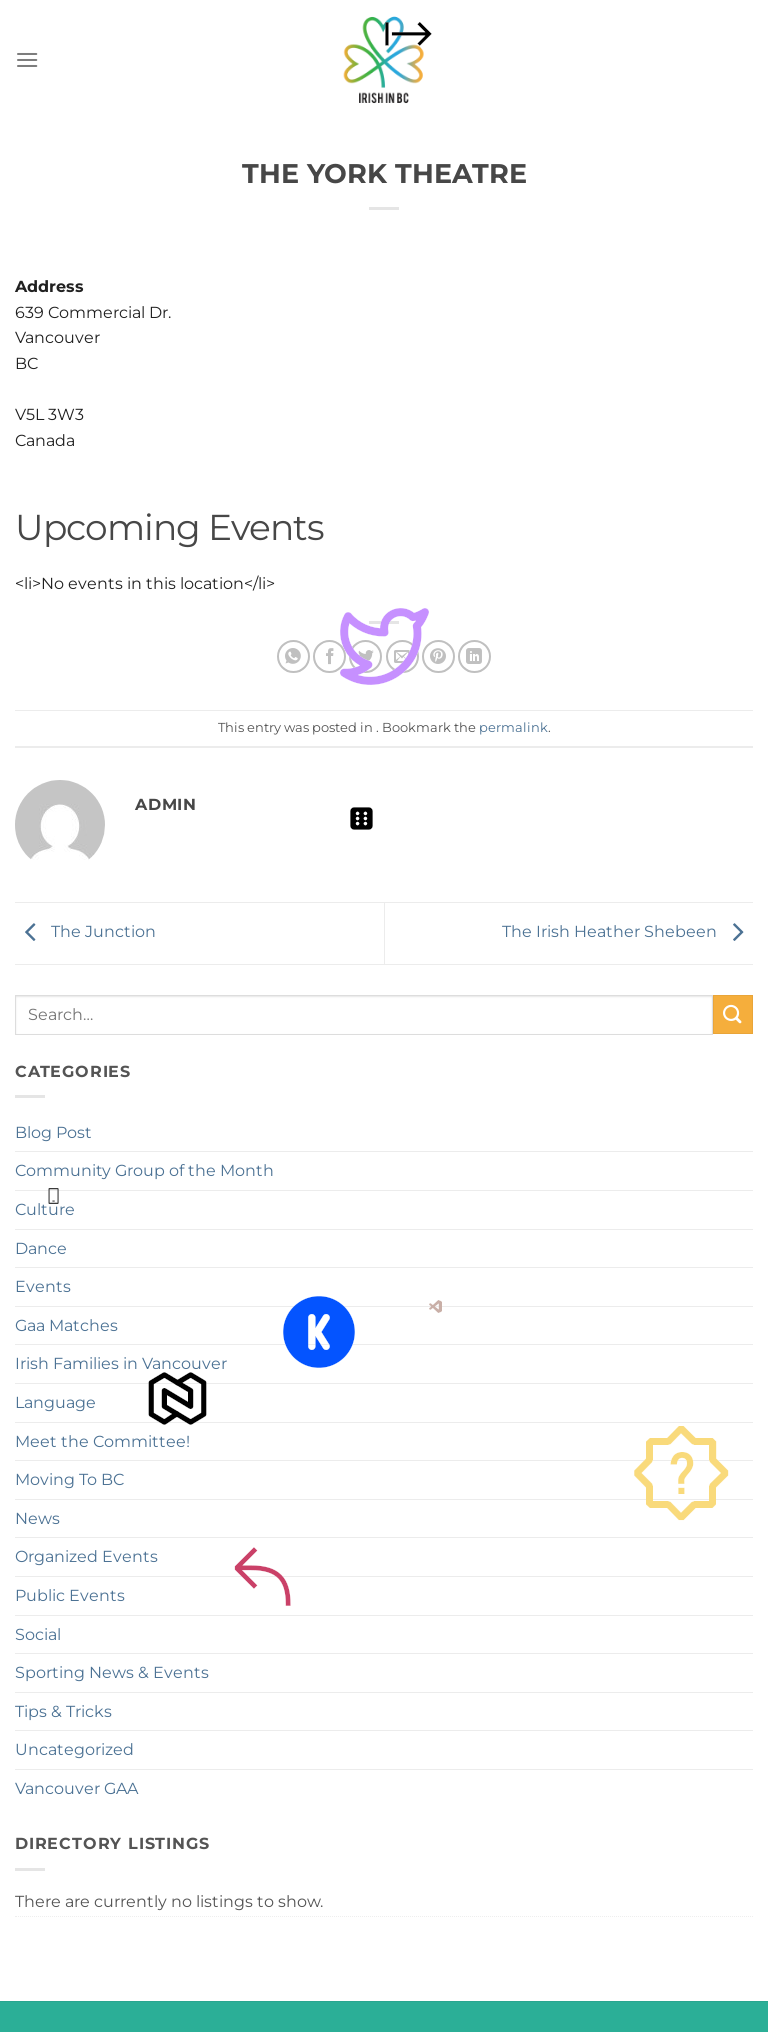  Describe the element at coordinates (408, 35) in the screenshot. I see `export file or data to external location` at that location.